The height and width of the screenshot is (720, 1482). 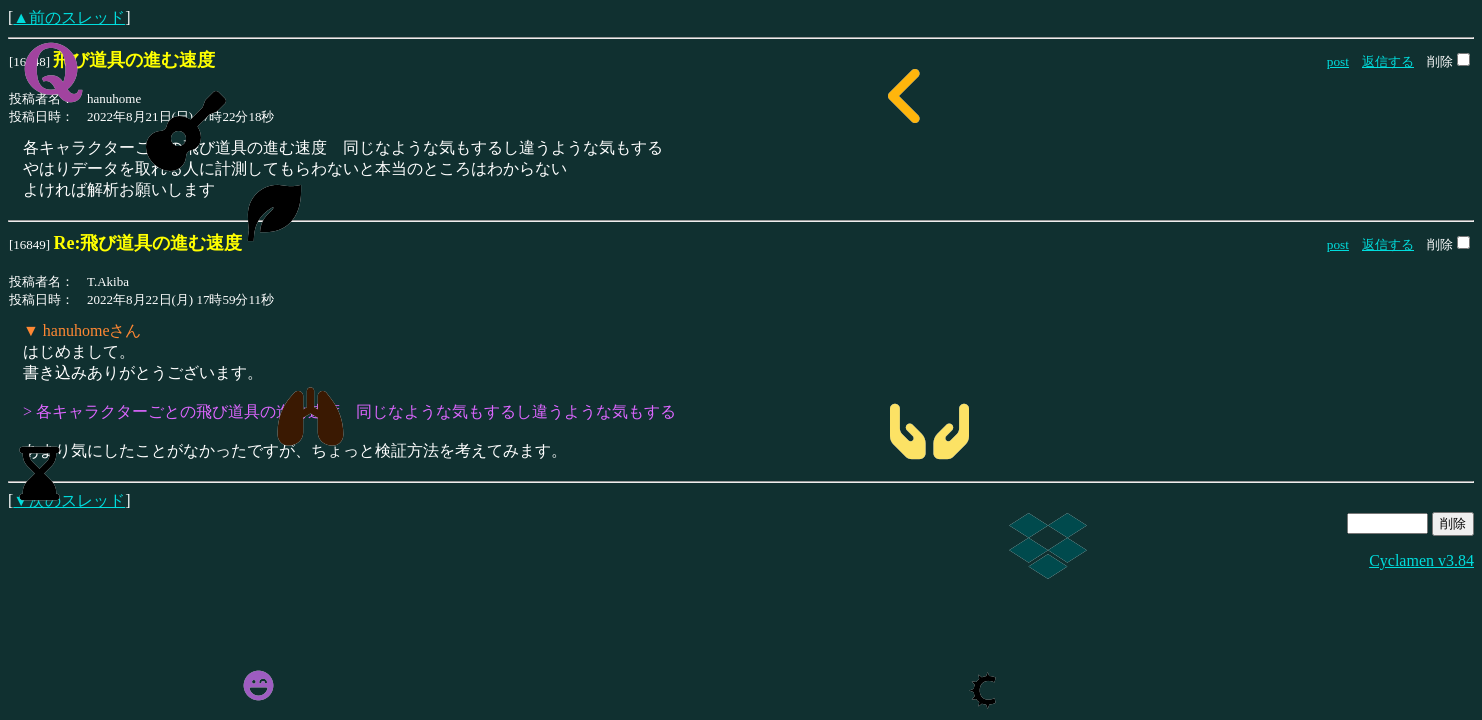 What do you see at coordinates (186, 131) in the screenshot?
I see `access music or audio settings` at bounding box center [186, 131].